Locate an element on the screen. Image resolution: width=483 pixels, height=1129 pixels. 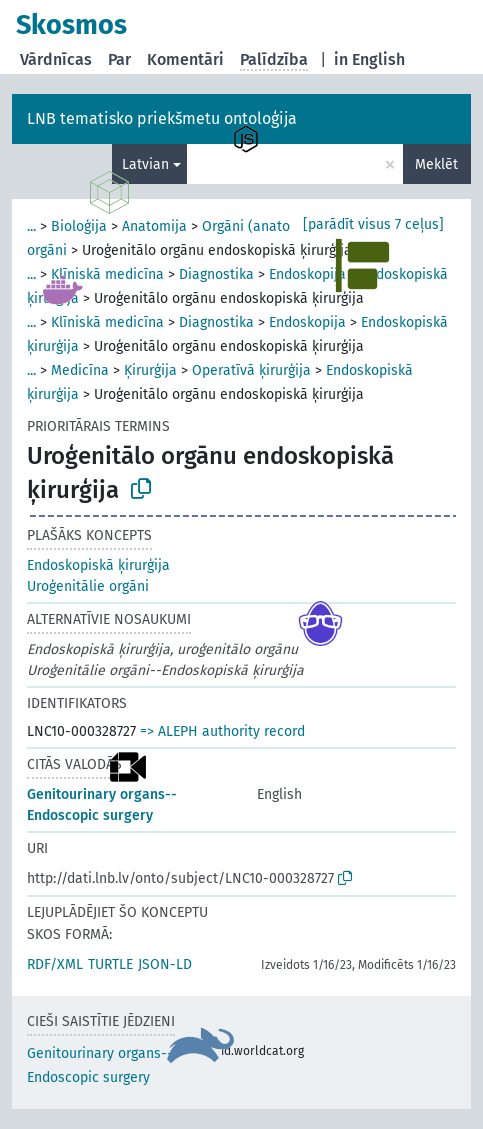
egghead.io logo - access web development tutorials and courses is located at coordinates (320, 623).